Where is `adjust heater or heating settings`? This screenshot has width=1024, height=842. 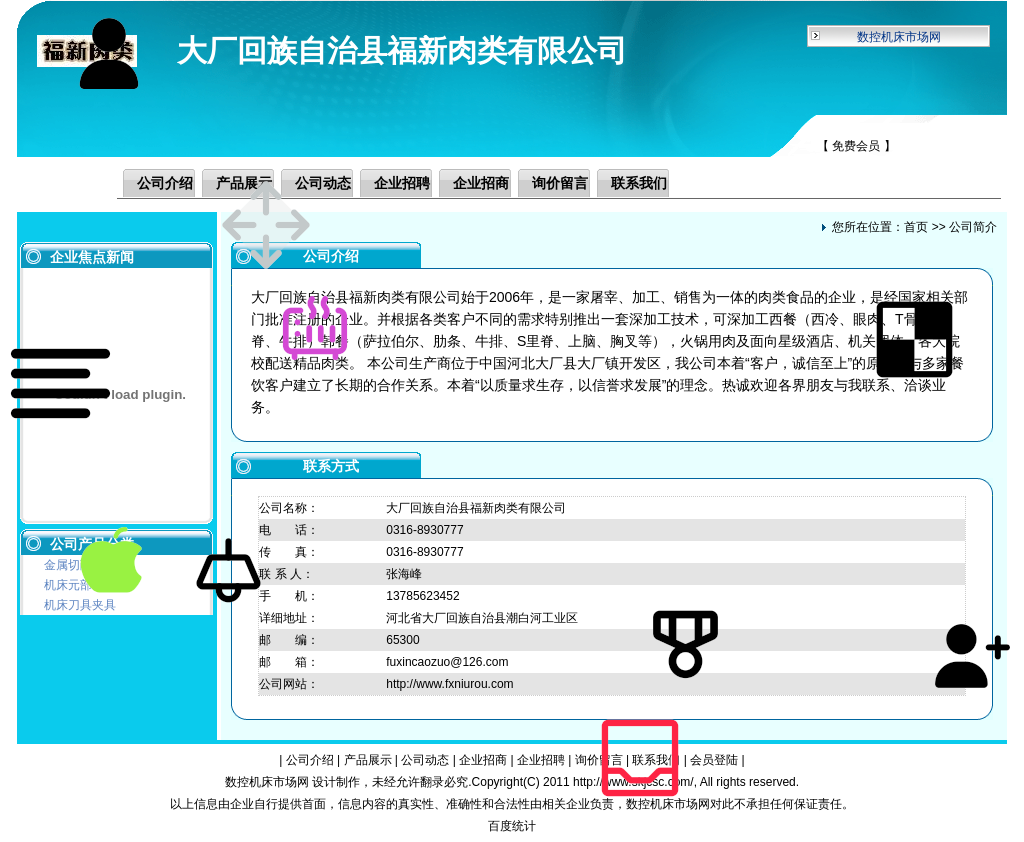
adjust heater or heating settings is located at coordinates (315, 328).